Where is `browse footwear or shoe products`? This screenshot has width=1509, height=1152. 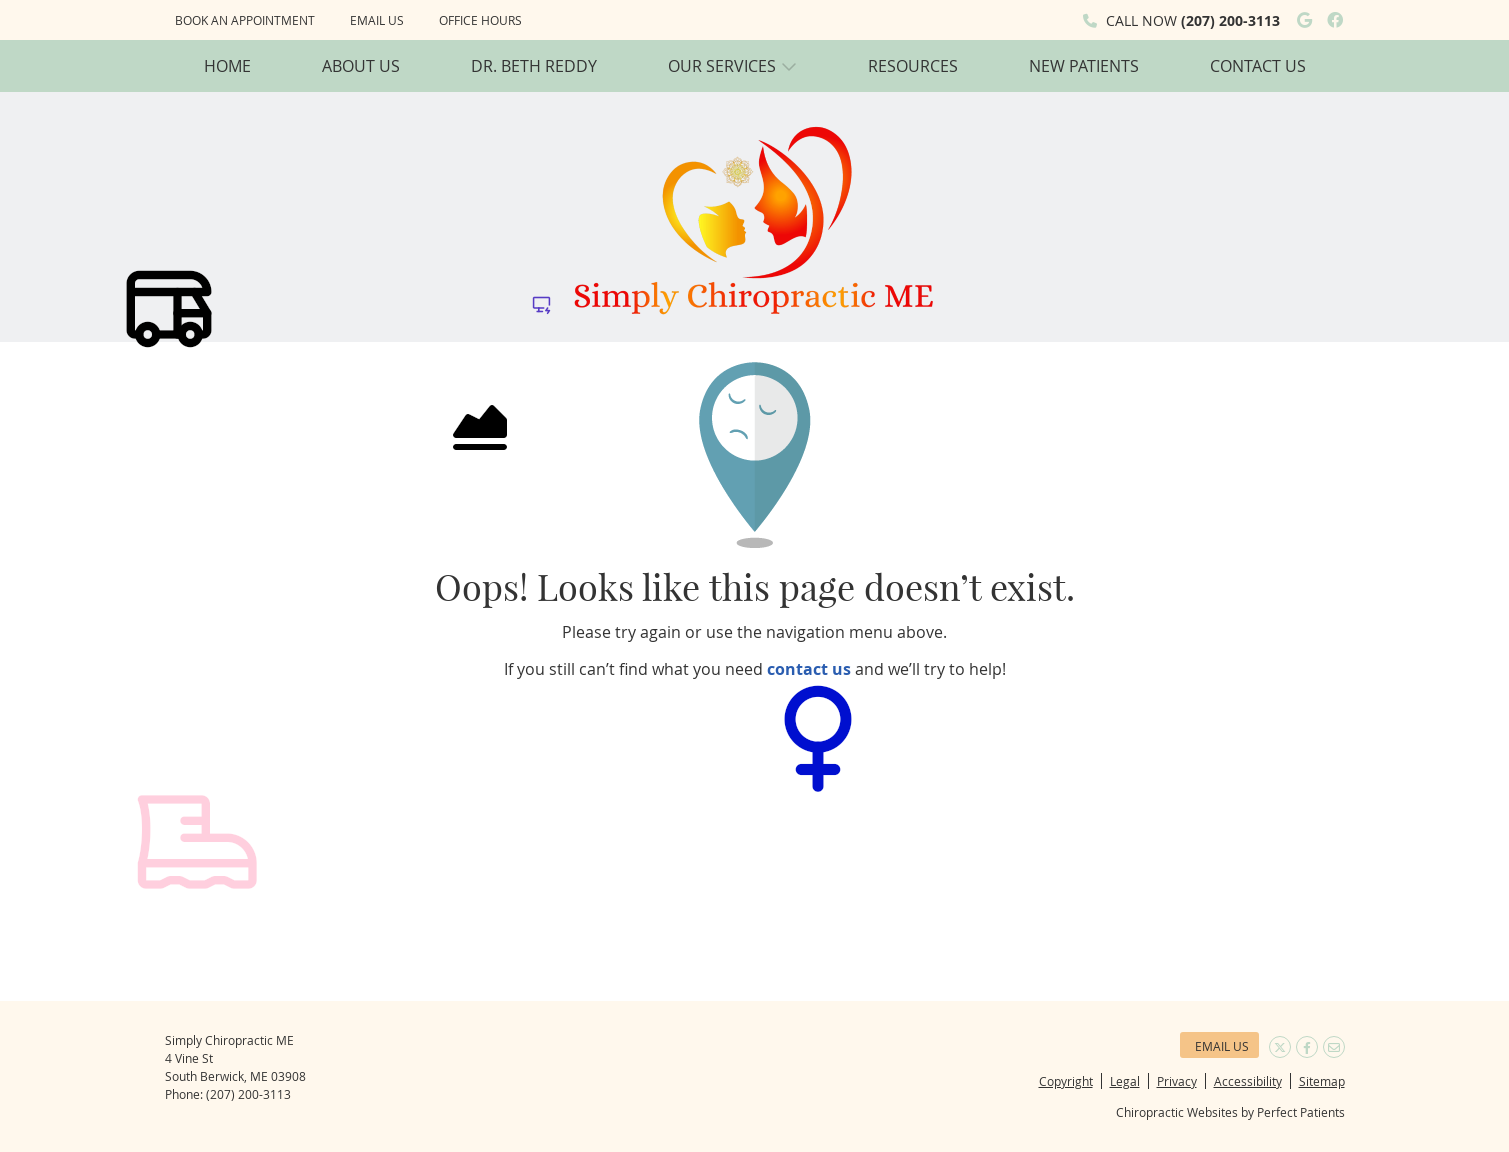
browse footwear or shoe products is located at coordinates (193, 842).